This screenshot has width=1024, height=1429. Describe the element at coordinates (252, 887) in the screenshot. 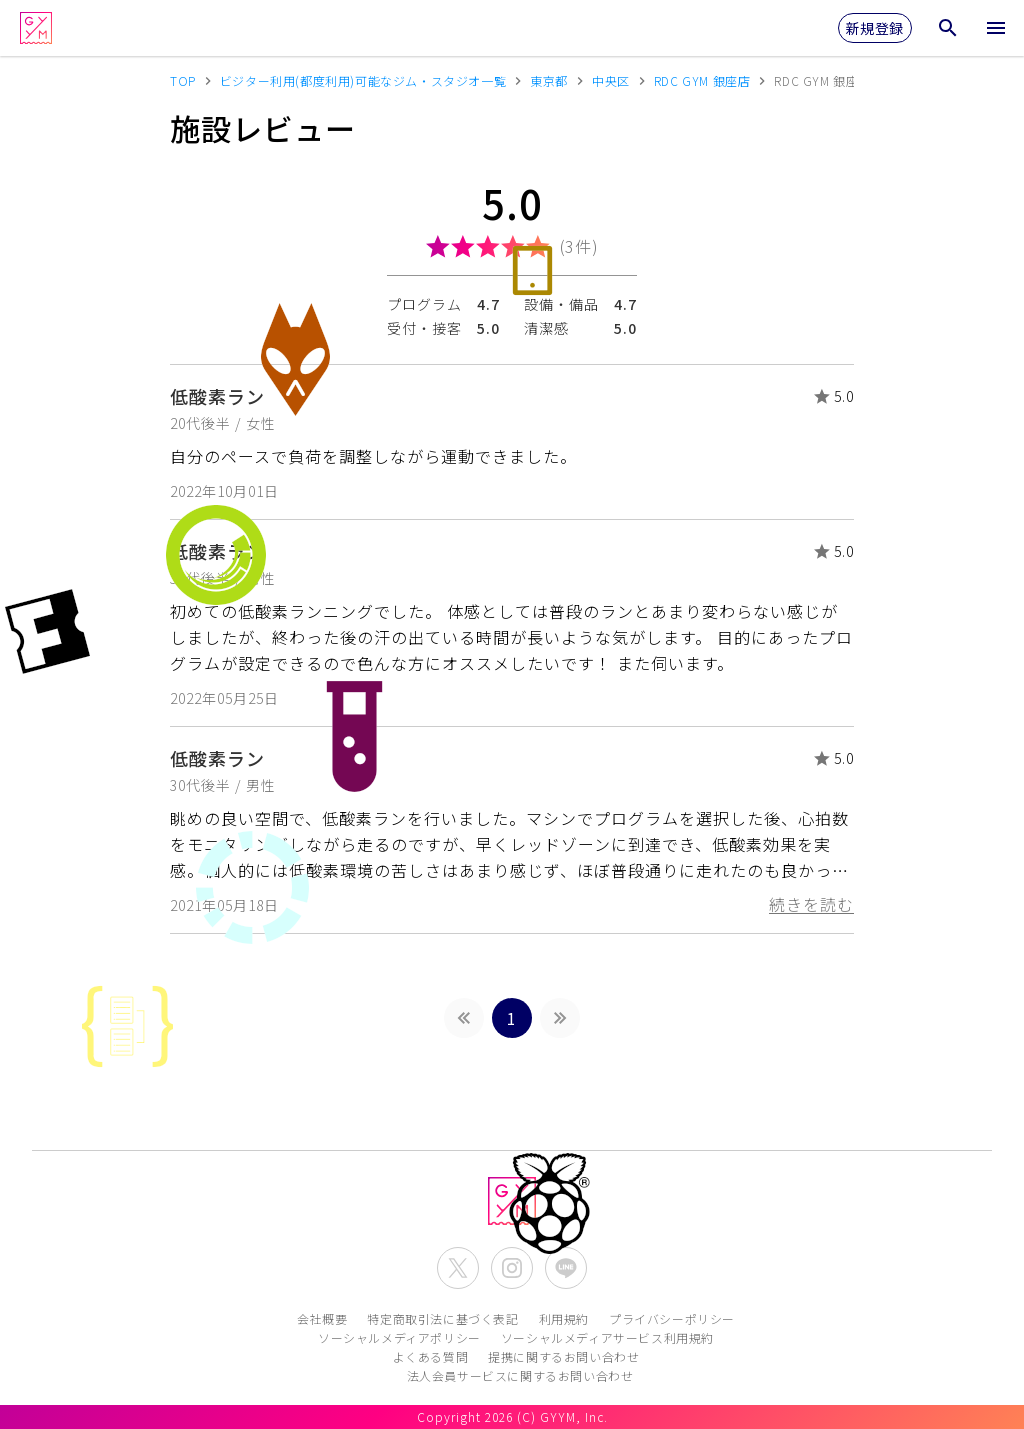

I see `link to codacy code quality platform` at that location.